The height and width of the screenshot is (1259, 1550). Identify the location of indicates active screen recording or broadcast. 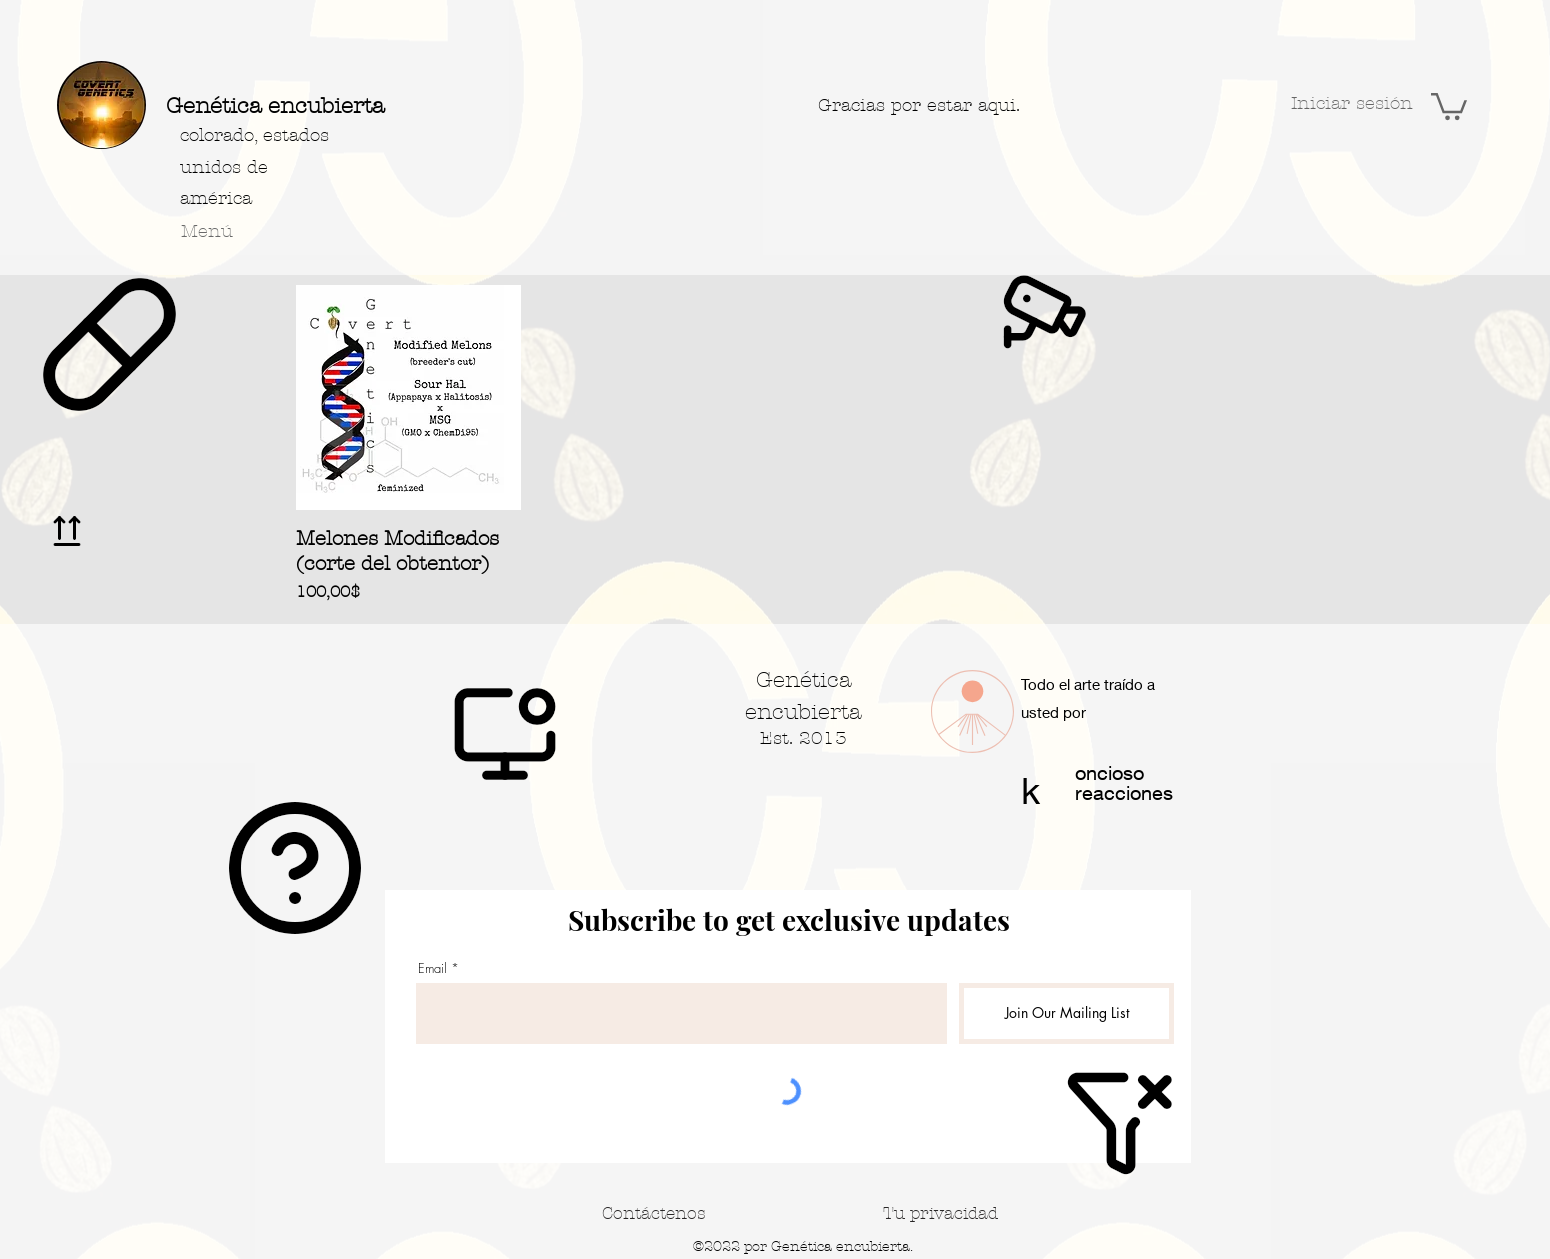
(505, 734).